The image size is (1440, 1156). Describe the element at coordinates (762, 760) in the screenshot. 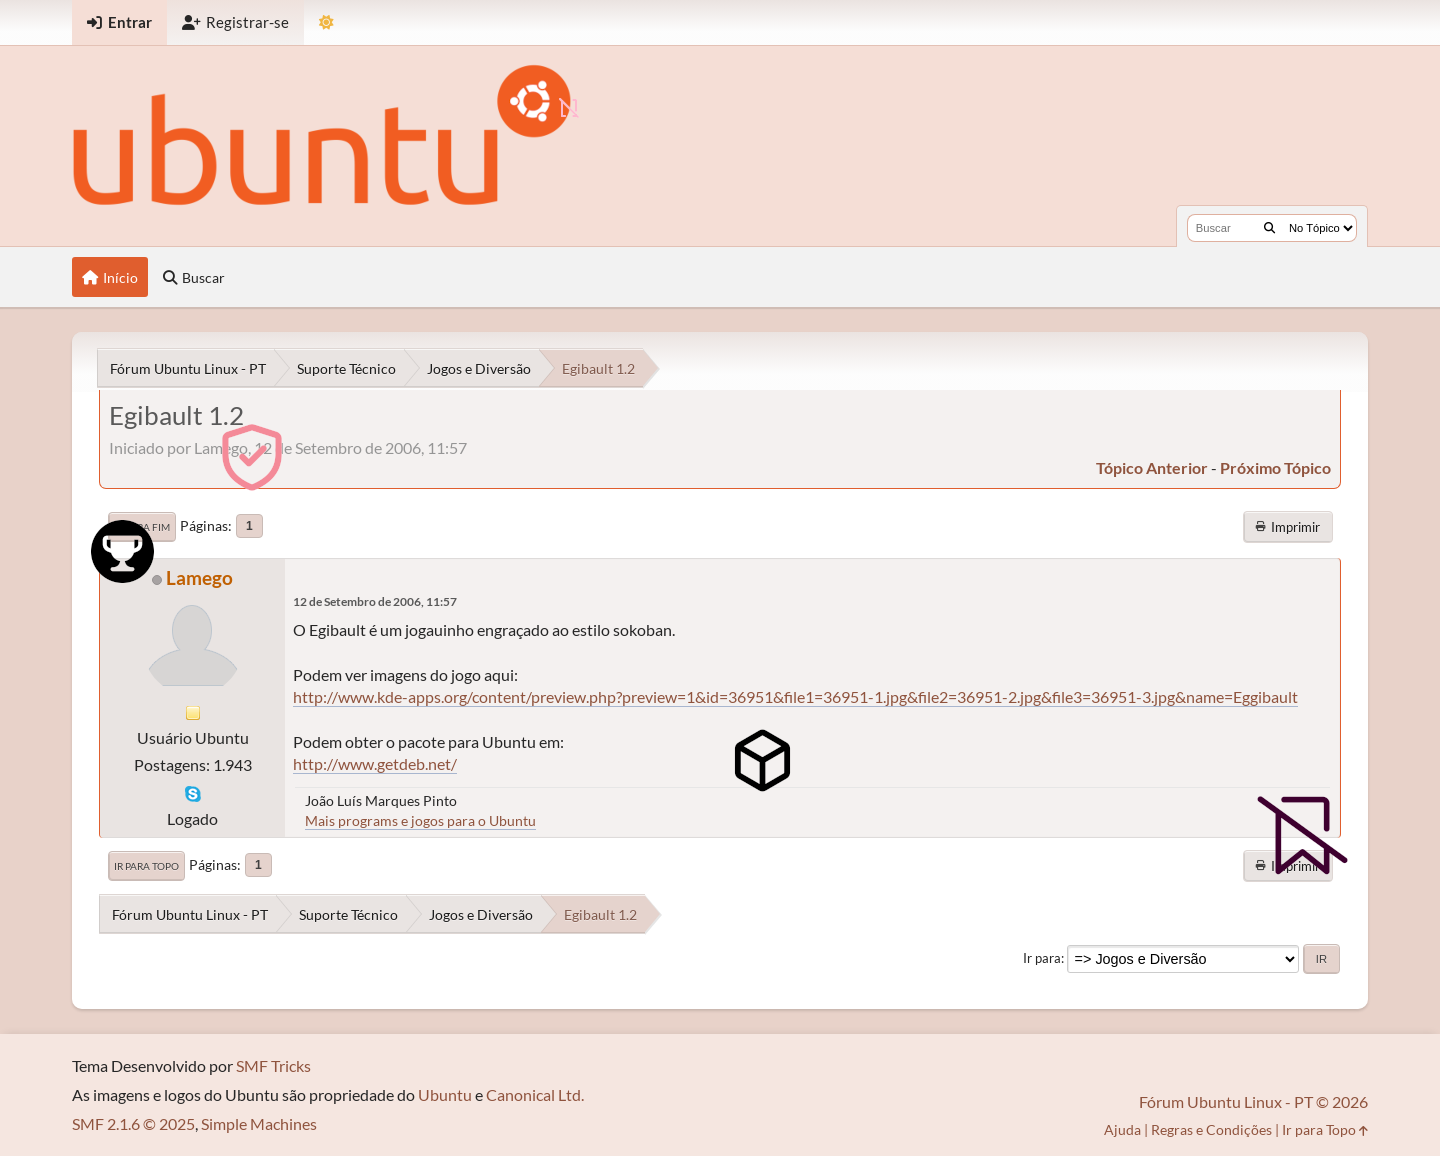

I see `view package or dependency details` at that location.